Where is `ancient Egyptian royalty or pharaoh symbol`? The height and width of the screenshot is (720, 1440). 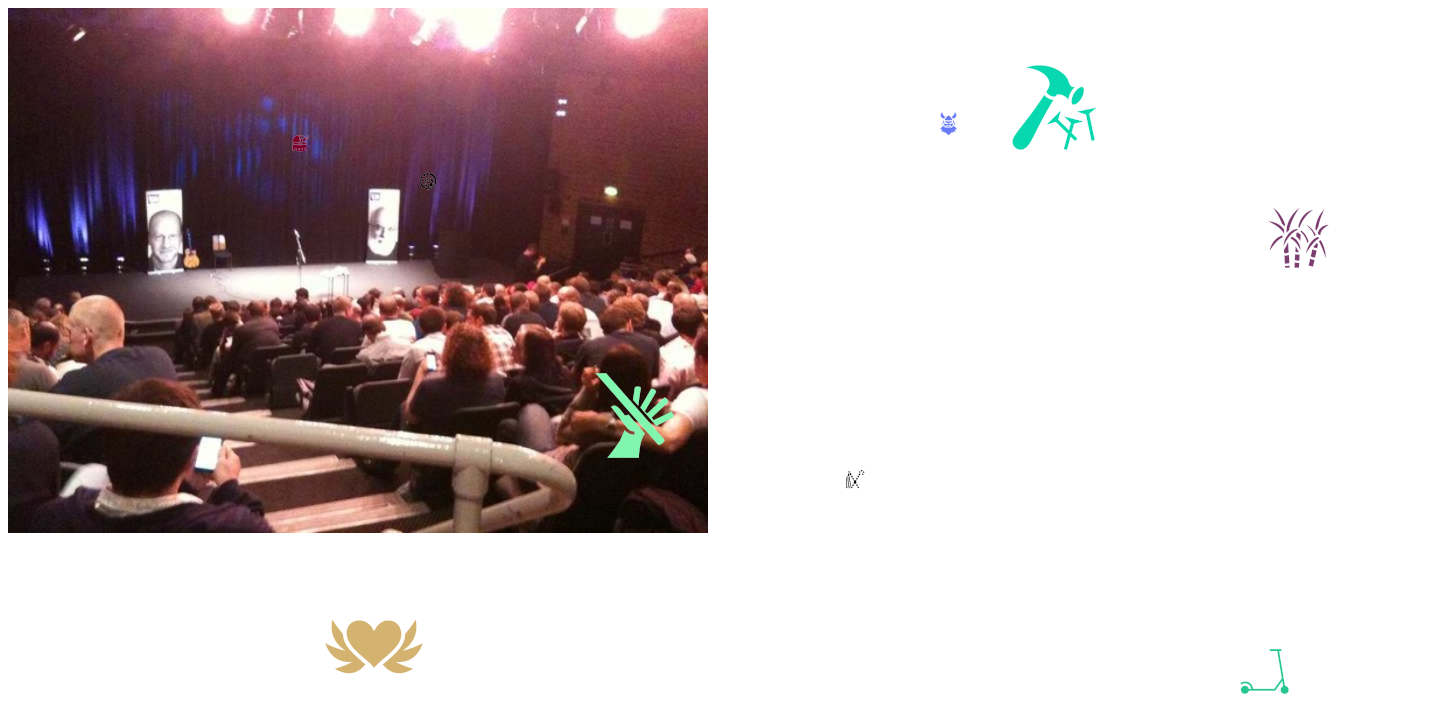
ancient Egyptian royalty or pharaoh symbol is located at coordinates (855, 479).